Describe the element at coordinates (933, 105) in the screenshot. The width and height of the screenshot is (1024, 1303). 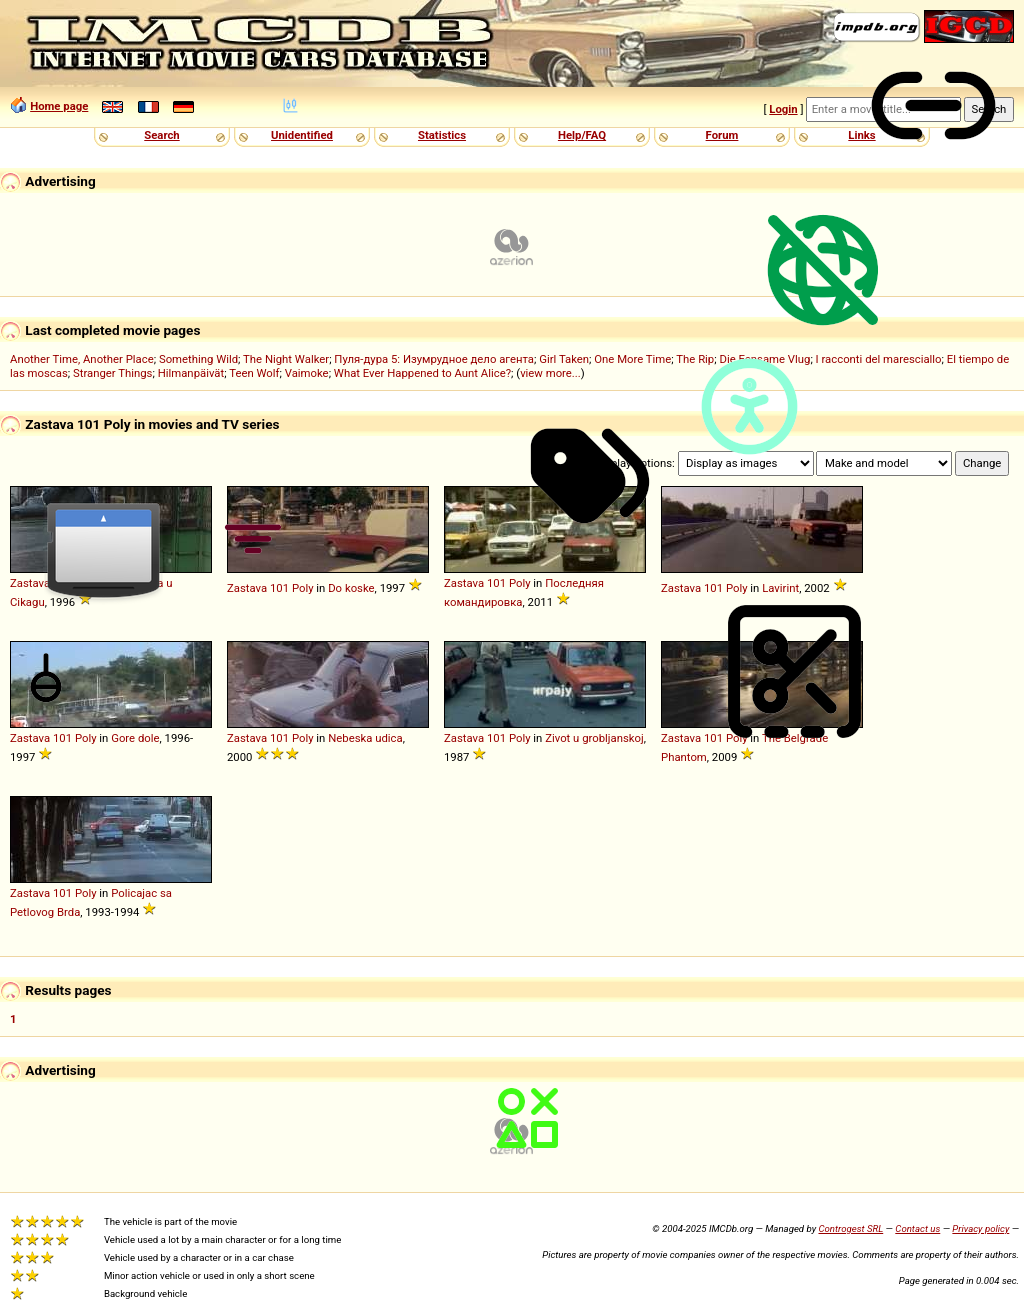
I see `copy or share a link` at that location.